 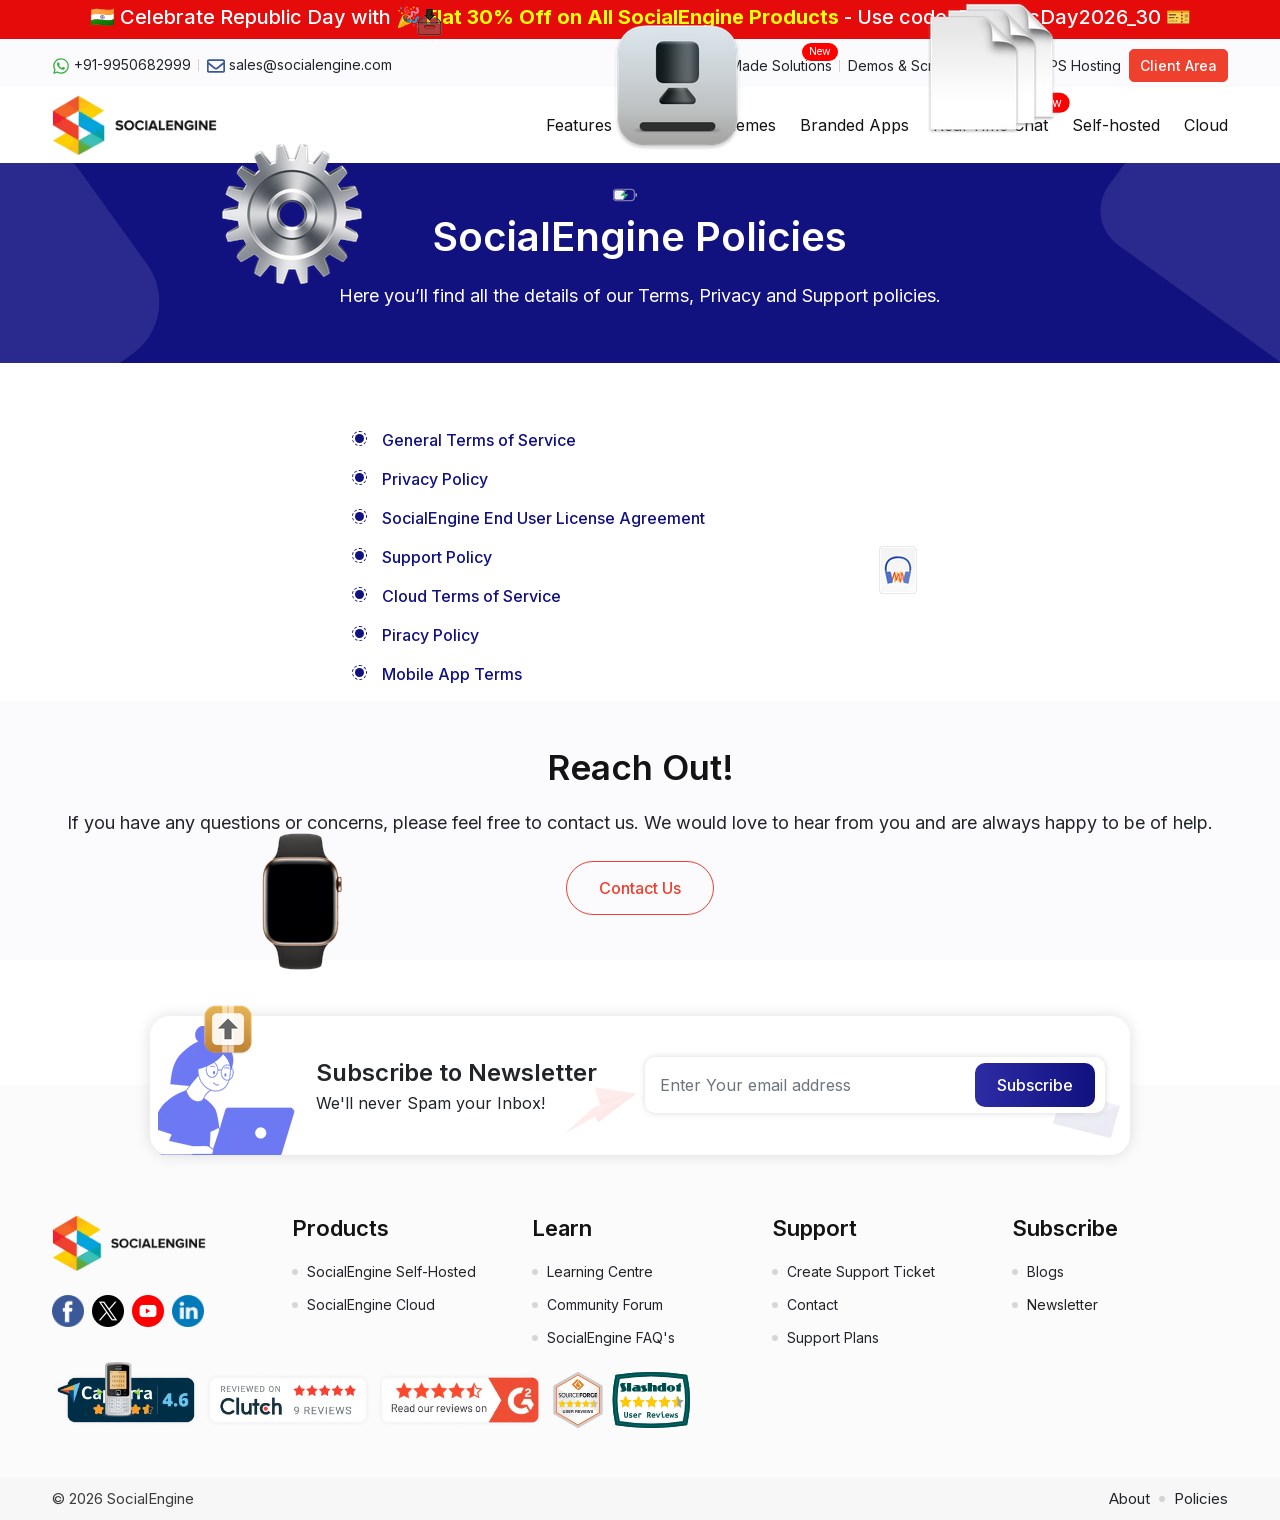 I want to click on manage your paired Apple Watch, so click(x=300, y=901).